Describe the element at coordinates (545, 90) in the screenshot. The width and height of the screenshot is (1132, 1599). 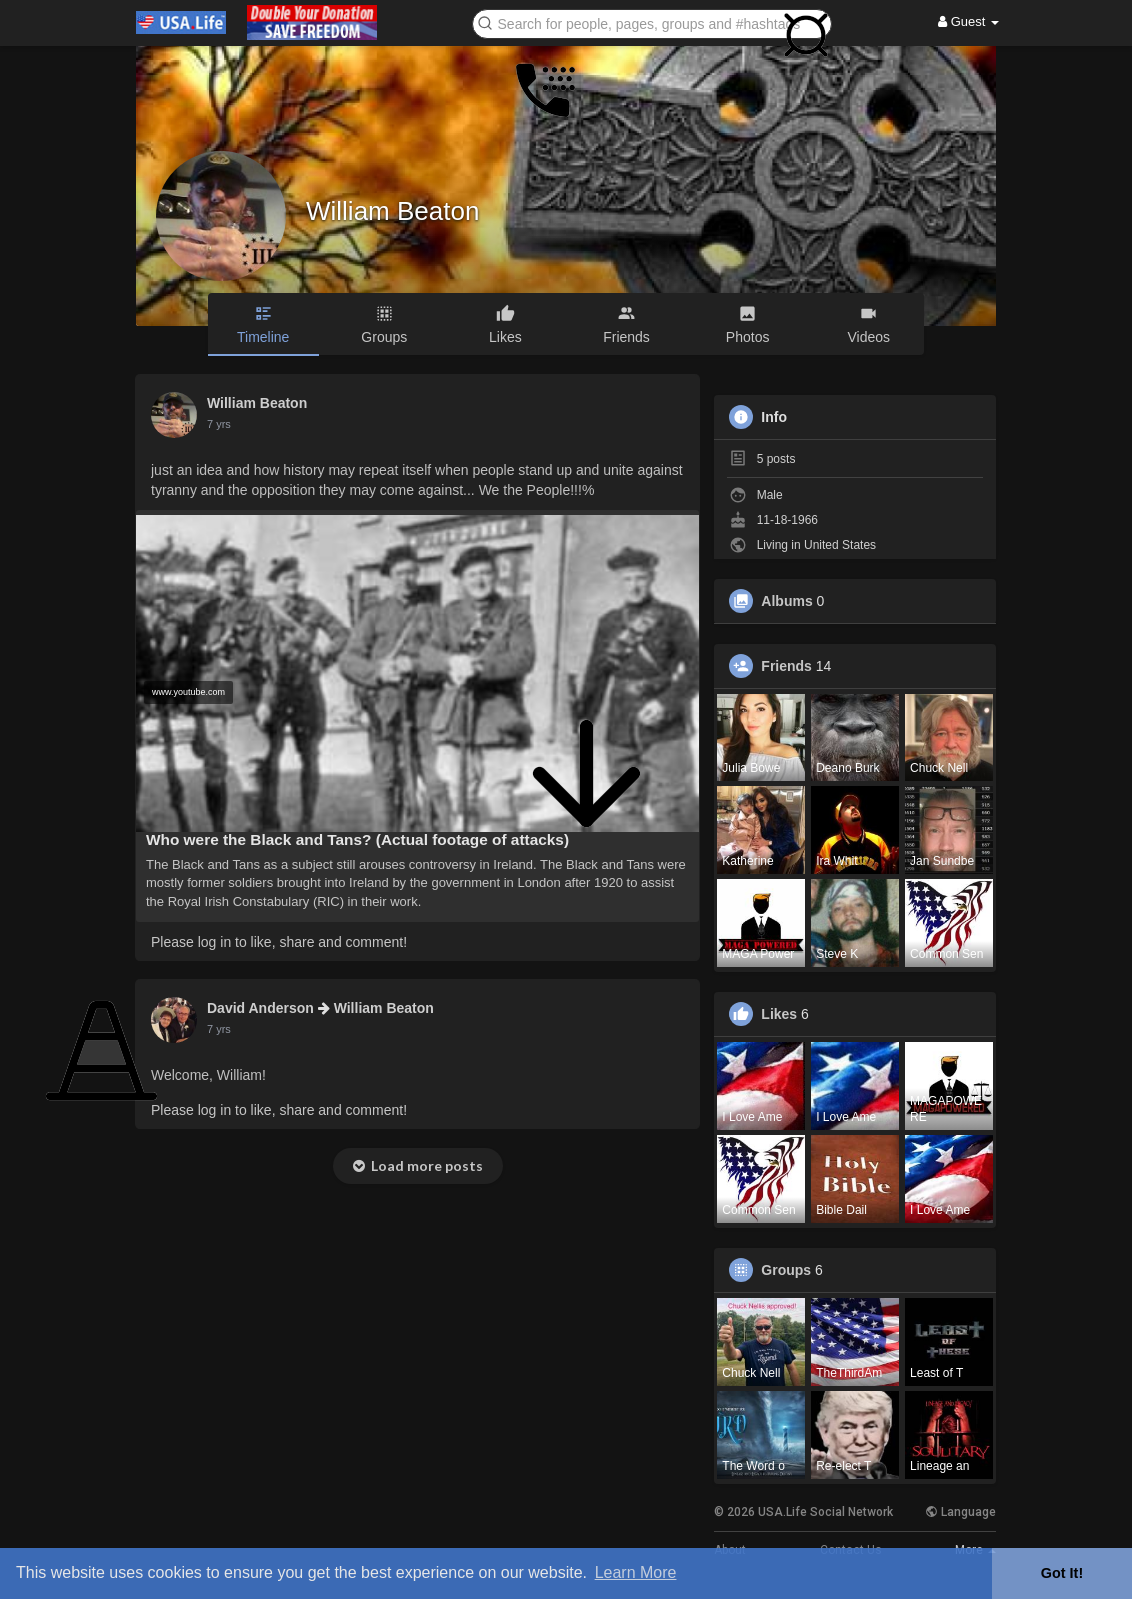
I see `access TTY/text telephone services` at that location.